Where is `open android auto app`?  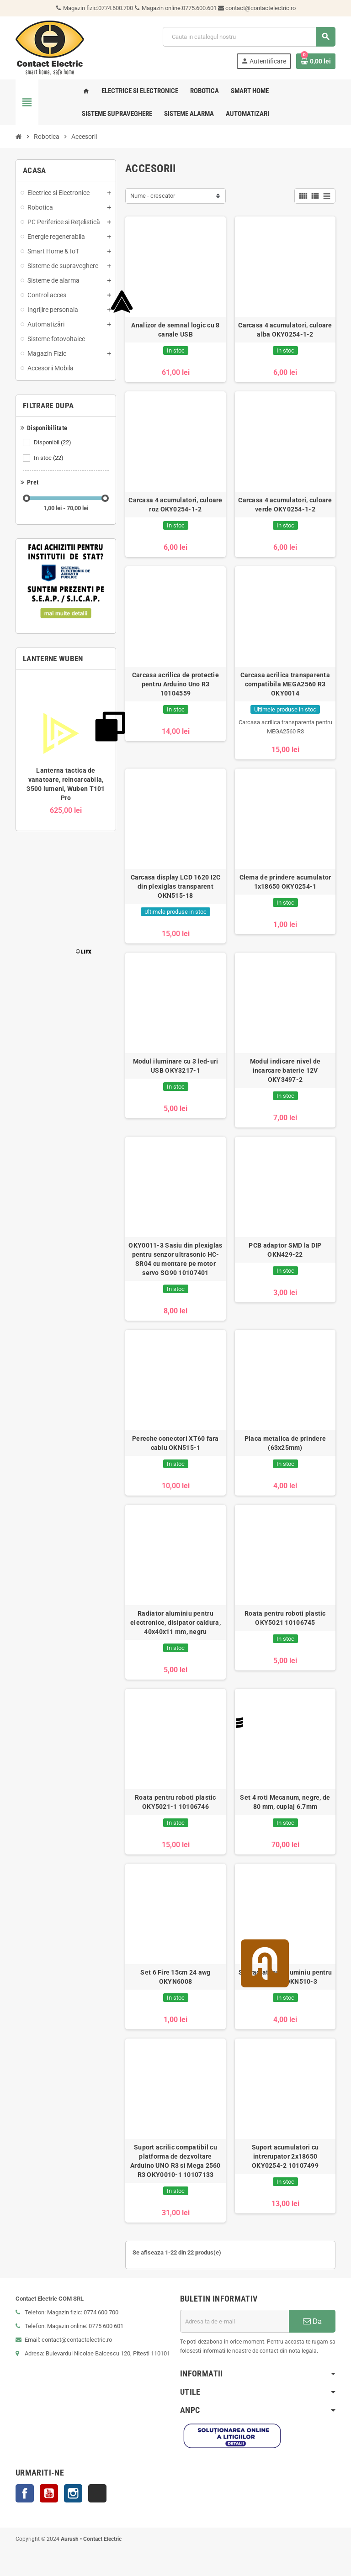
open android auto app is located at coordinates (122, 301).